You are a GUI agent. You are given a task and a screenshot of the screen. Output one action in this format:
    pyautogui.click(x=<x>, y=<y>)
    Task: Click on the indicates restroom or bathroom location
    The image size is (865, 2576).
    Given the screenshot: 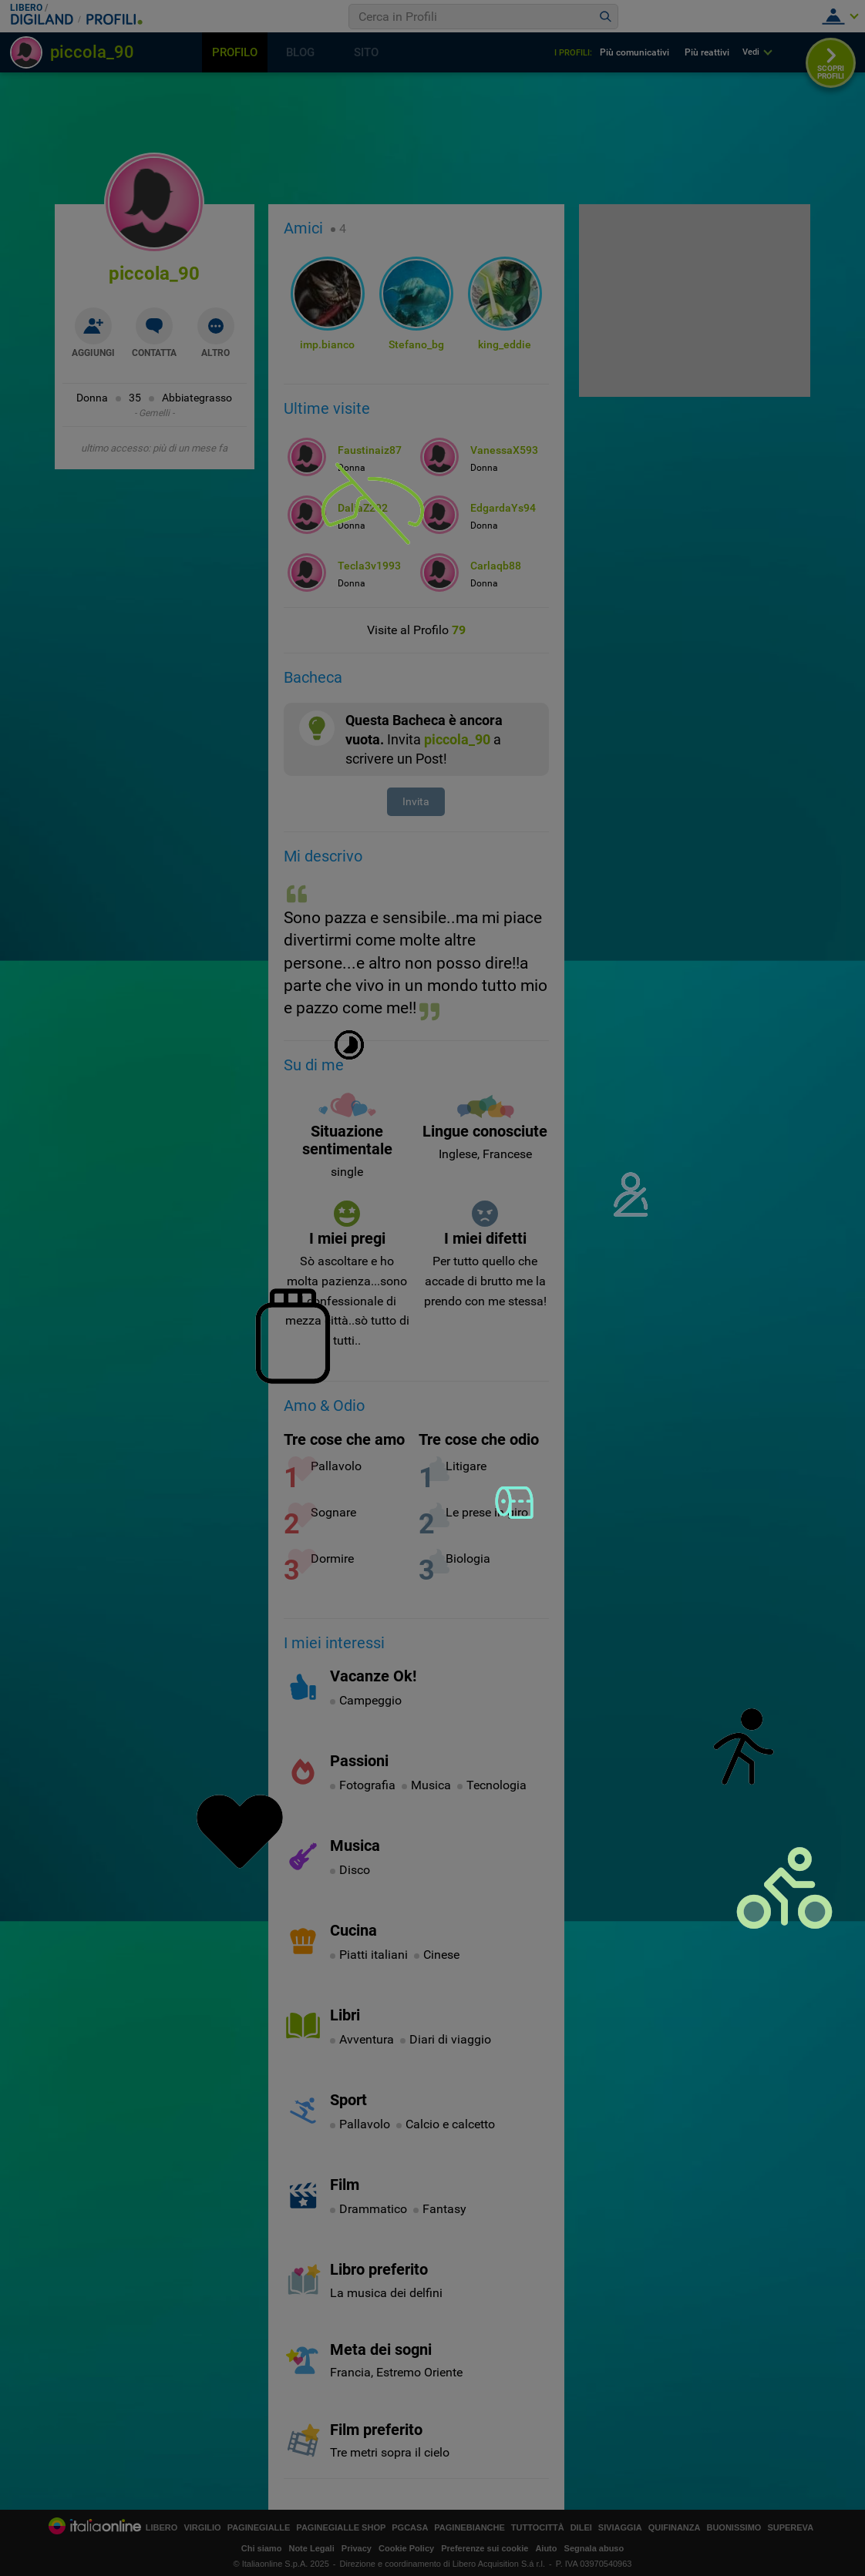 What is the action you would take?
    pyautogui.click(x=514, y=1503)
    